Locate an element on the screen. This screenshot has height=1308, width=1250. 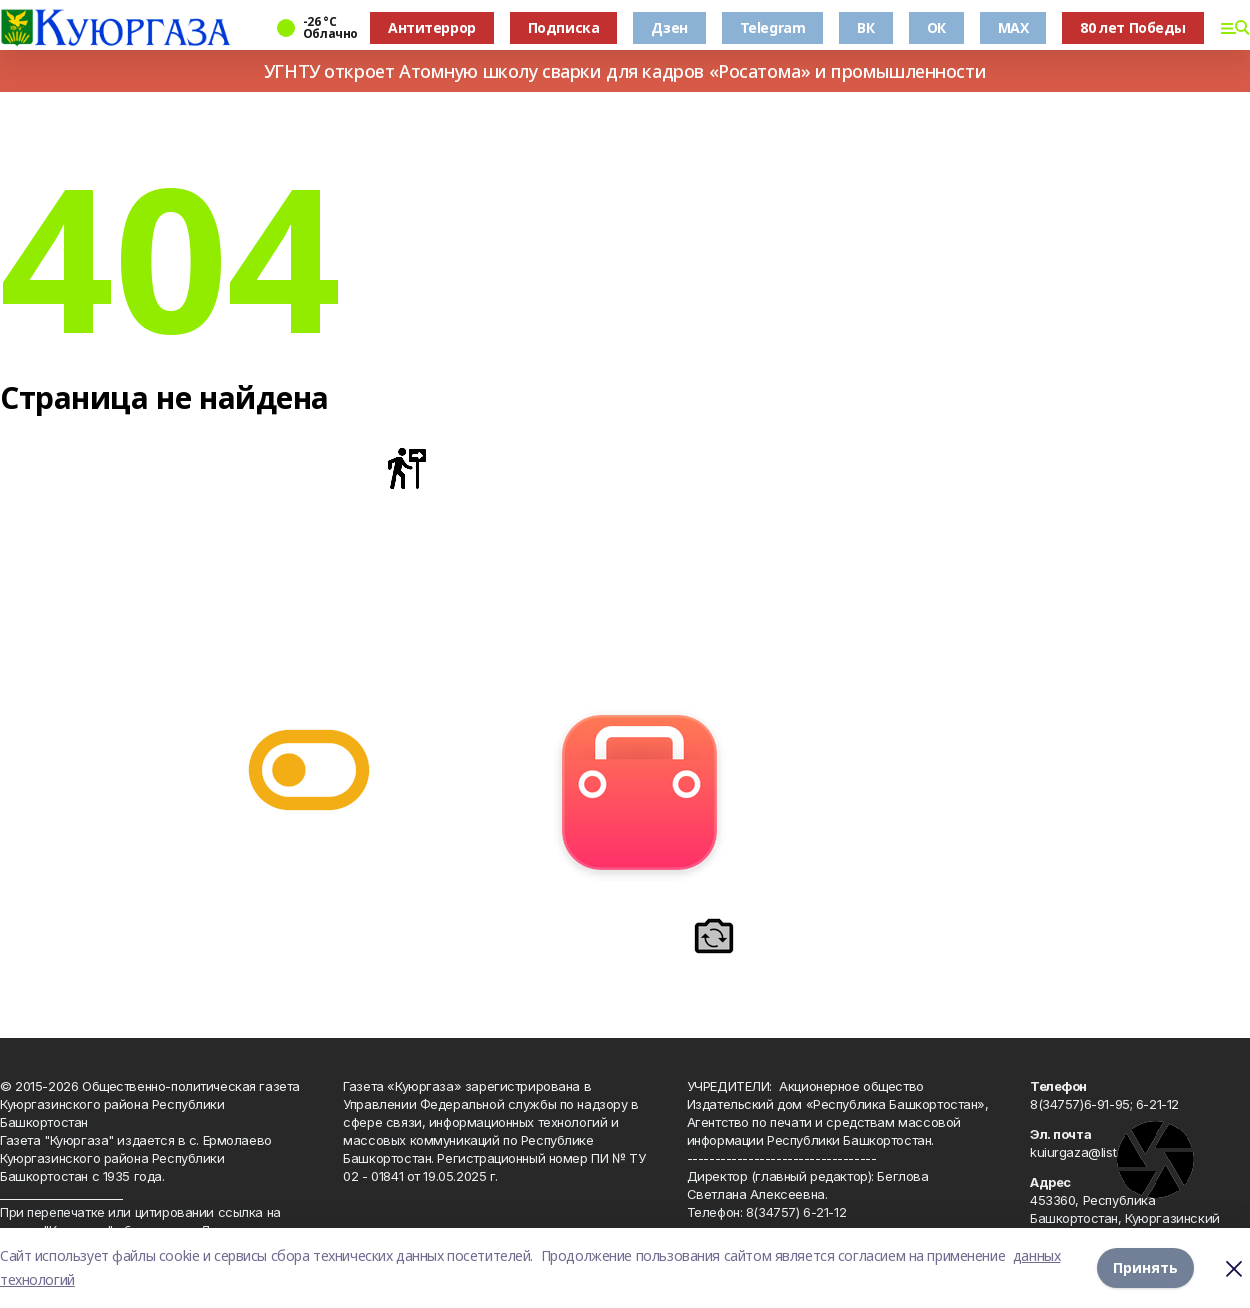
access system utilities and tools is located at coordinates (639, 792).